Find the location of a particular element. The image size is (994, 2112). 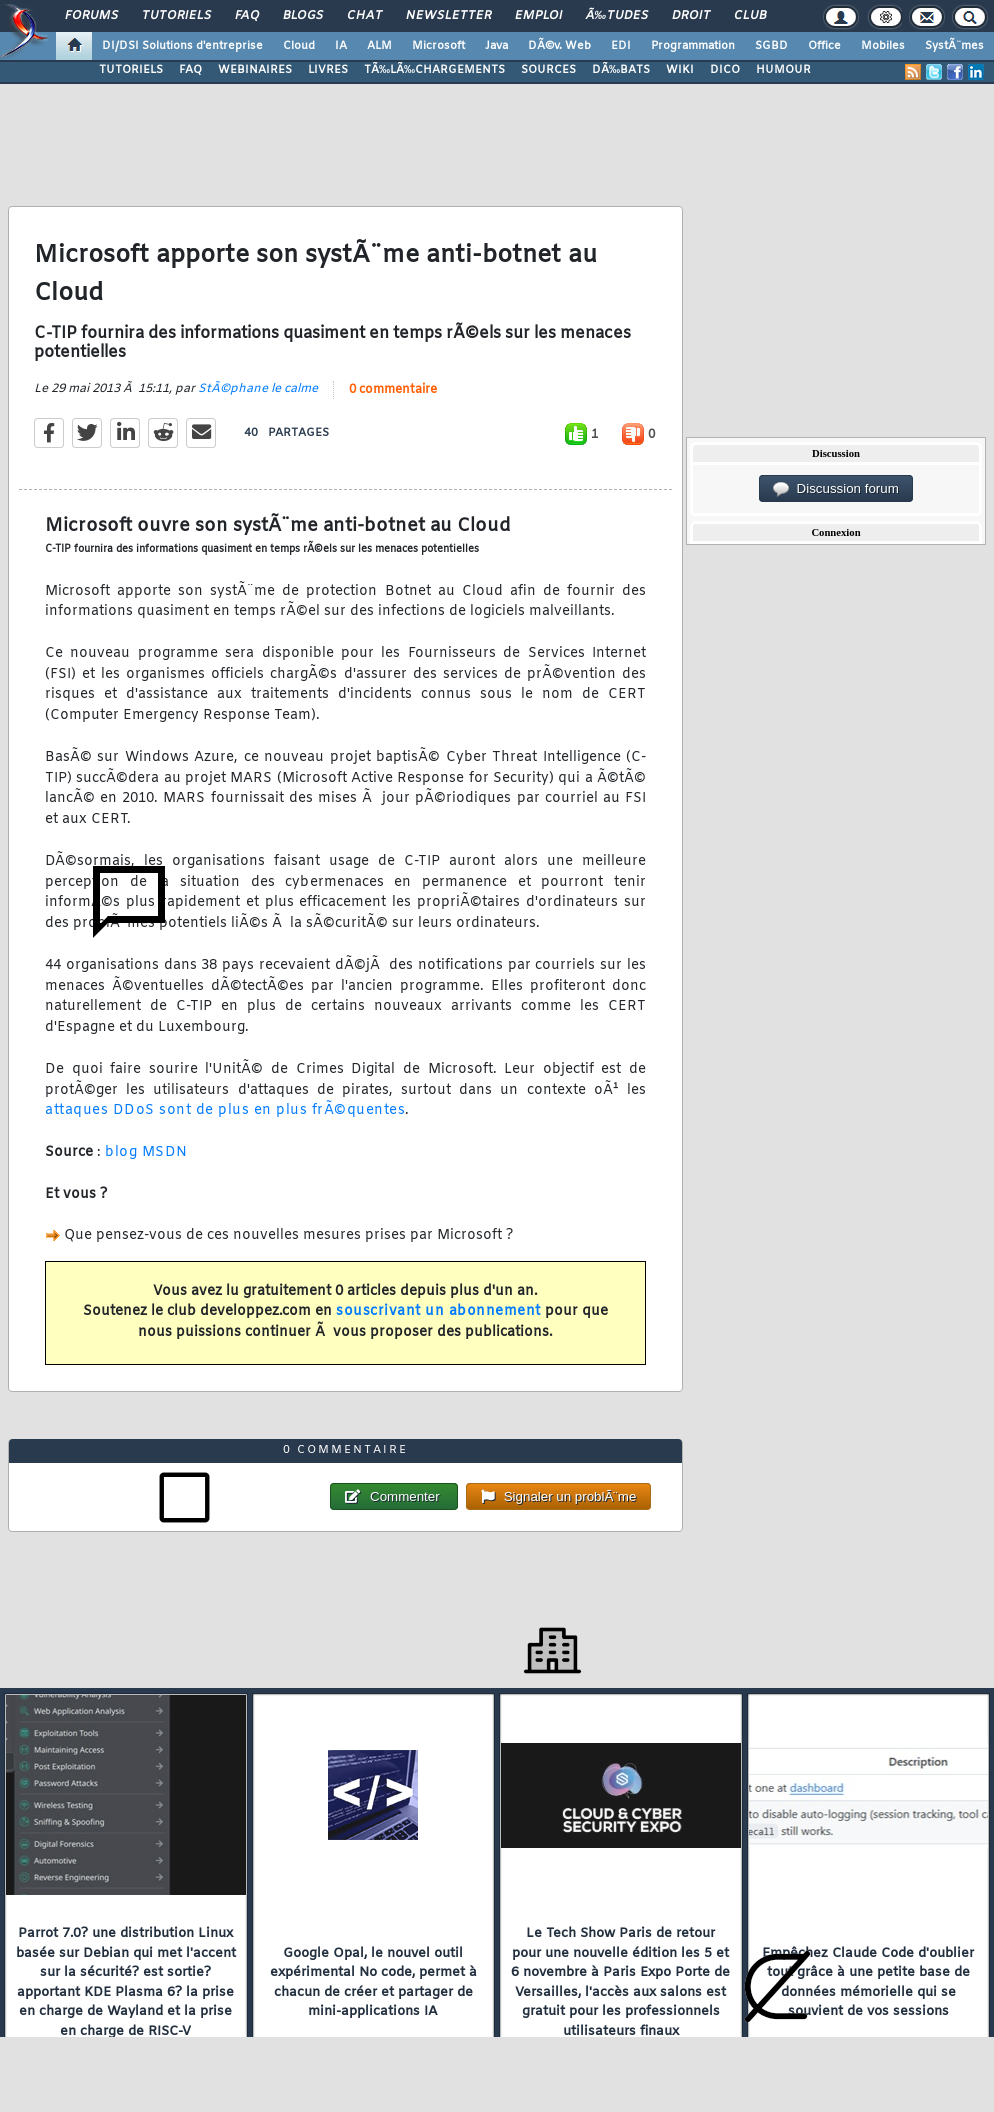

stop media playback is located at coordinates (184, 1497).